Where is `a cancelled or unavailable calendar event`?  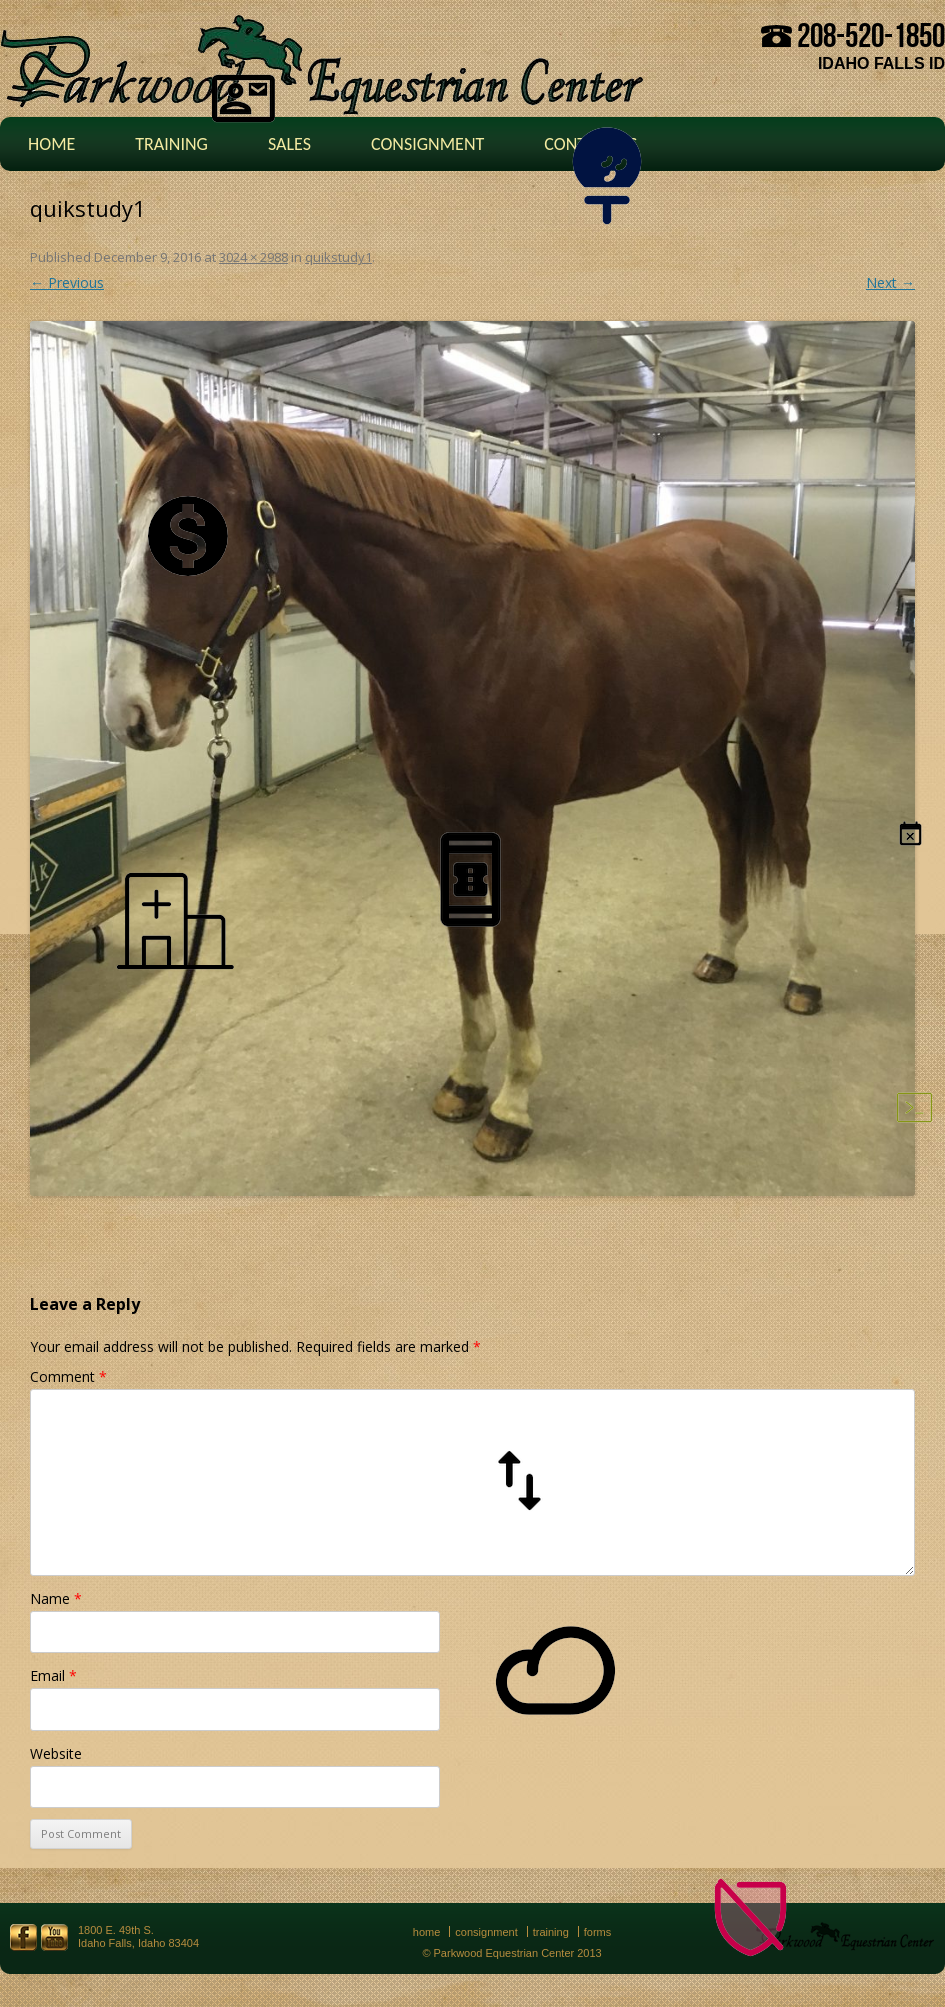 a cancelled or unavailable calendar event is located at coordinates (910, 834).